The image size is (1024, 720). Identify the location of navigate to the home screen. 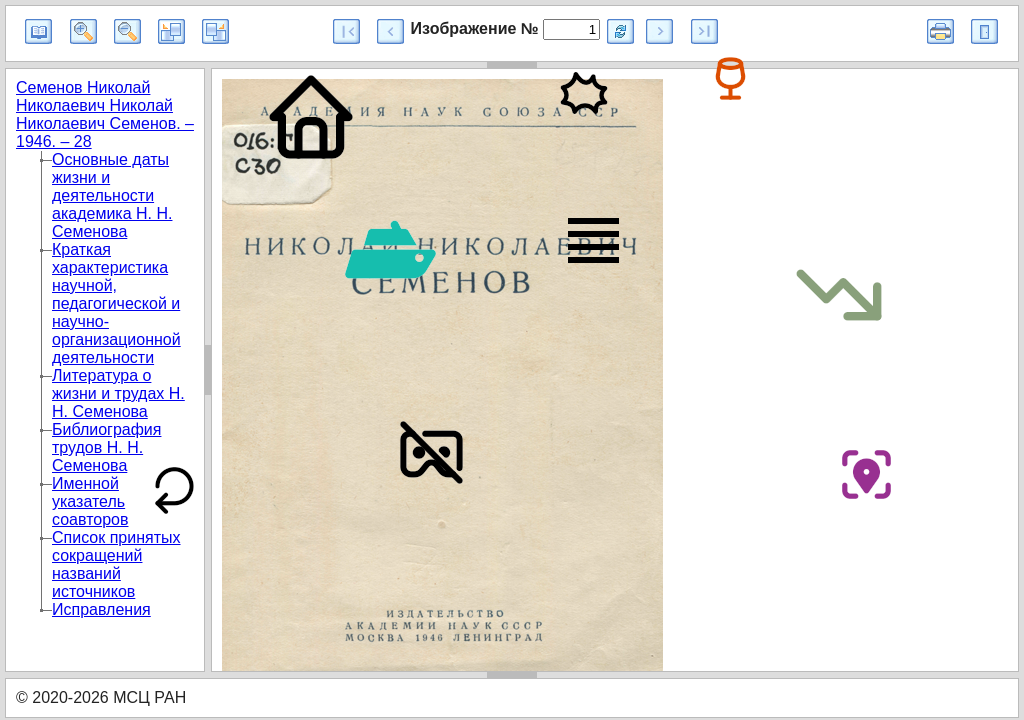
(311, 117).